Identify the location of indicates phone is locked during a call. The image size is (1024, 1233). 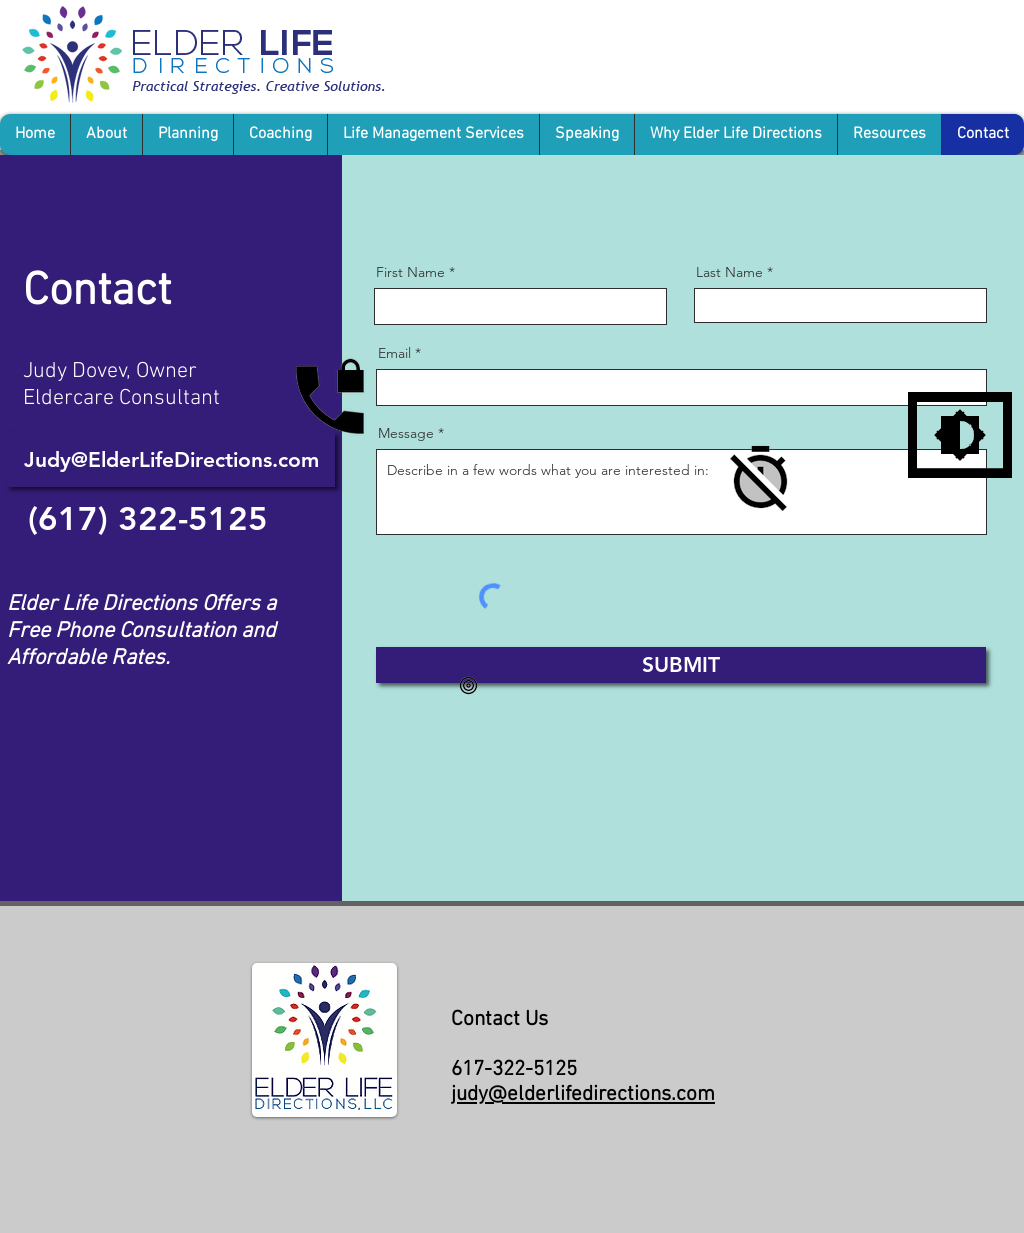
(330, 400).